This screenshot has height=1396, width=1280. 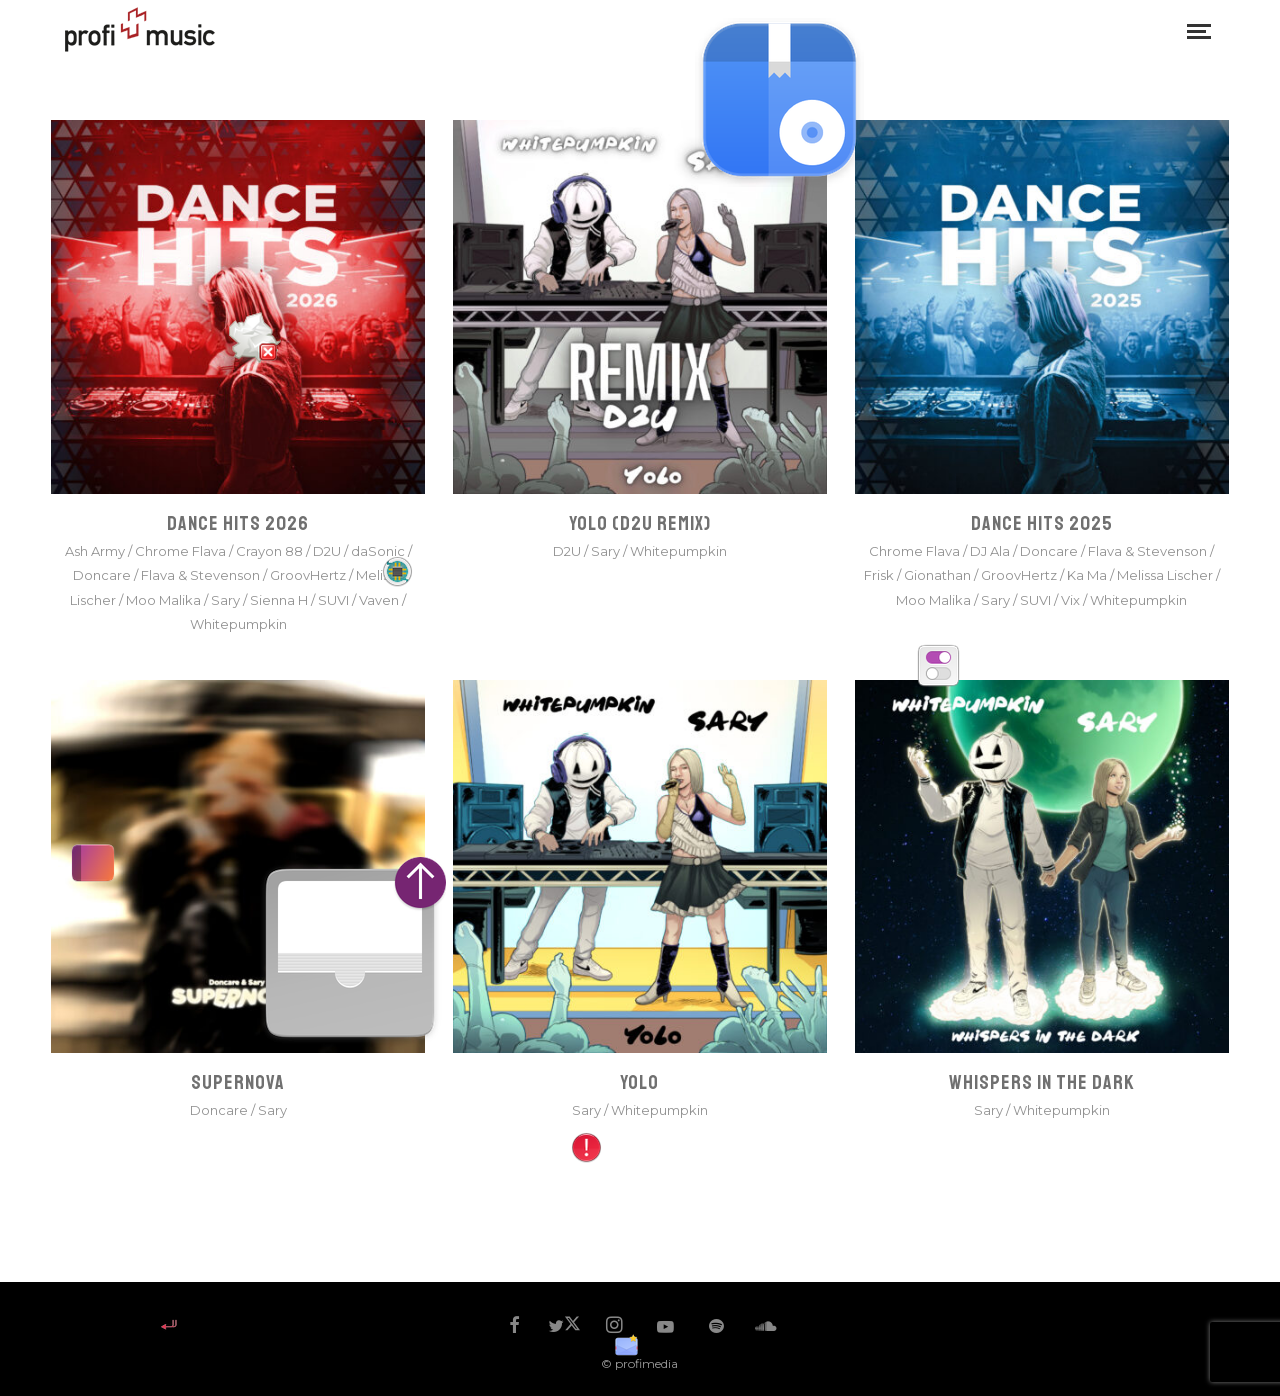 What do you see at coordinates (586, 1147) in the screenshot?
I see `indicates an important alert or warning` at bounding box center [586, 1147].